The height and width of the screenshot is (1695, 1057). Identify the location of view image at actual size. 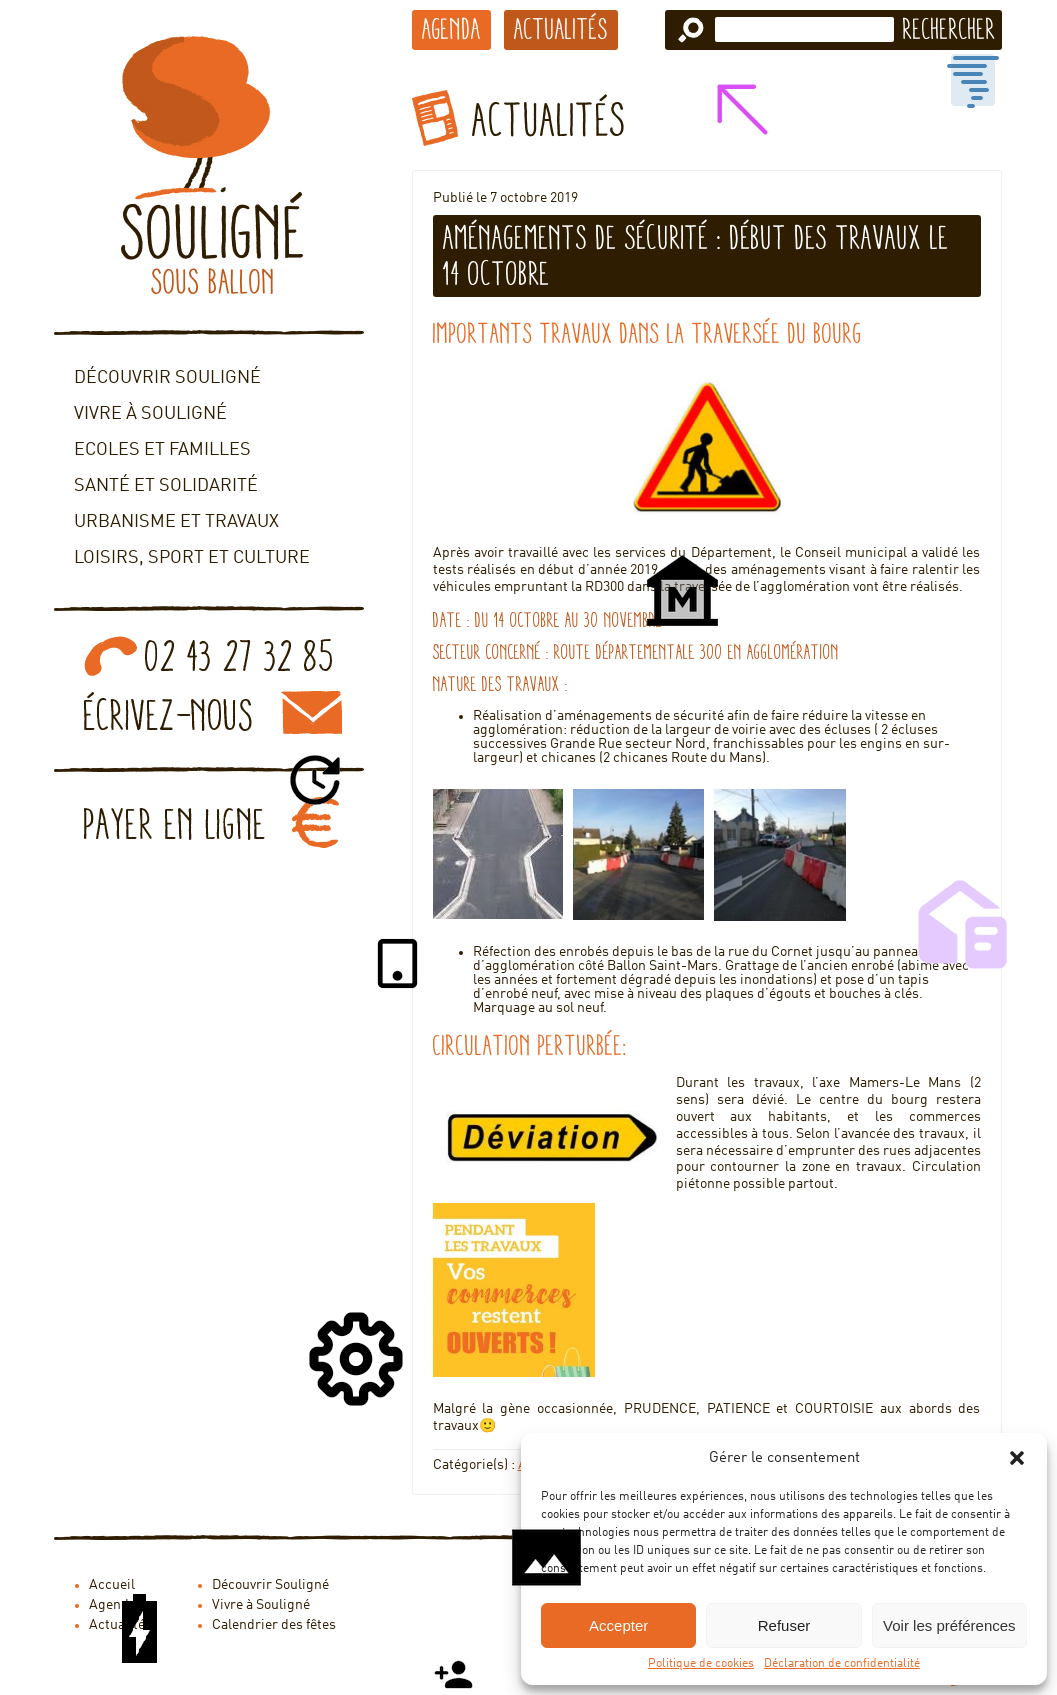
(546, 1557).